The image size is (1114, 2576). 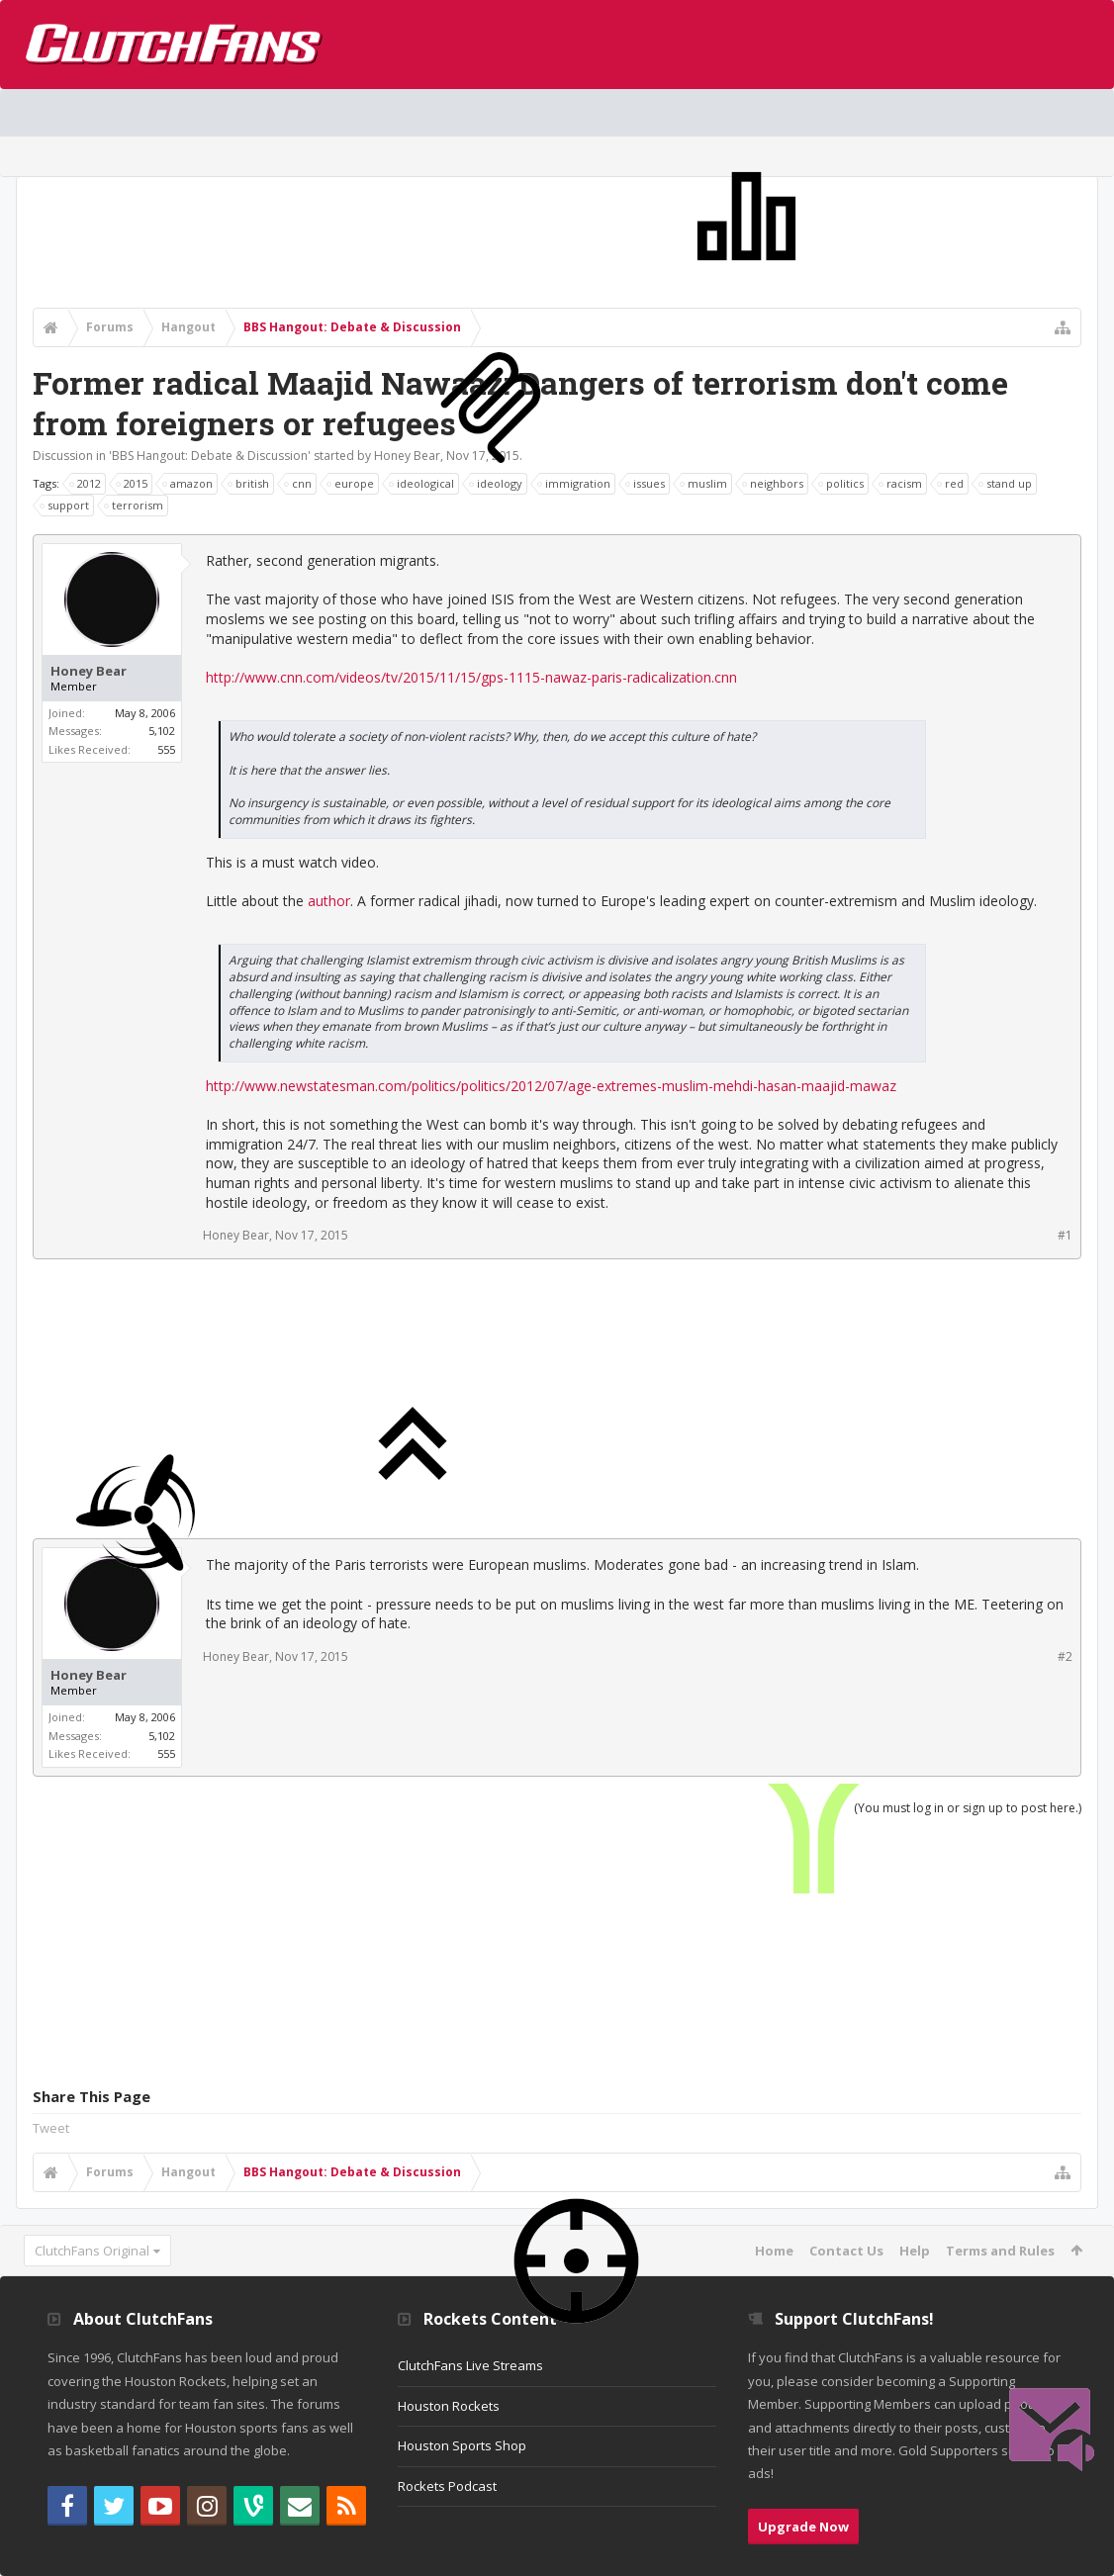 I want to click on model context protocol (MCP) logo, so click(x=491, y=408).